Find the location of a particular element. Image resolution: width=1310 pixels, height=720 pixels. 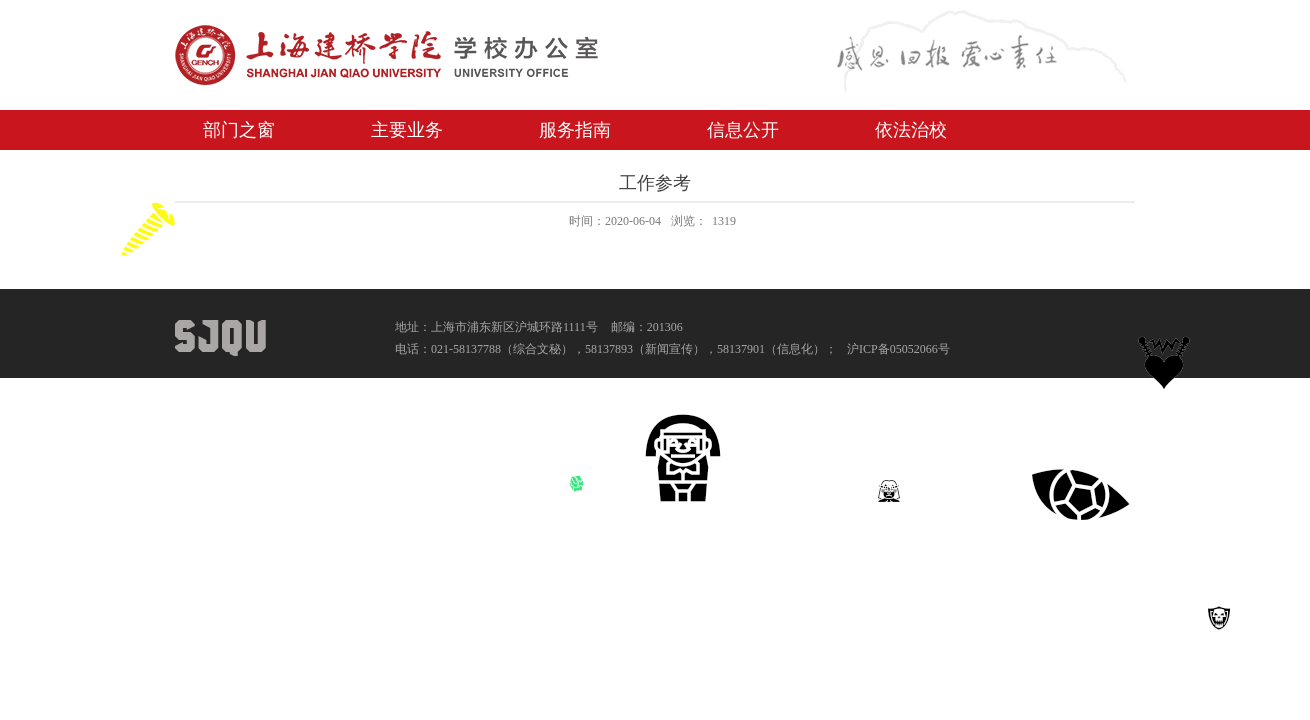

view health or vitality status in a game is located at coordinates (1164, 363).